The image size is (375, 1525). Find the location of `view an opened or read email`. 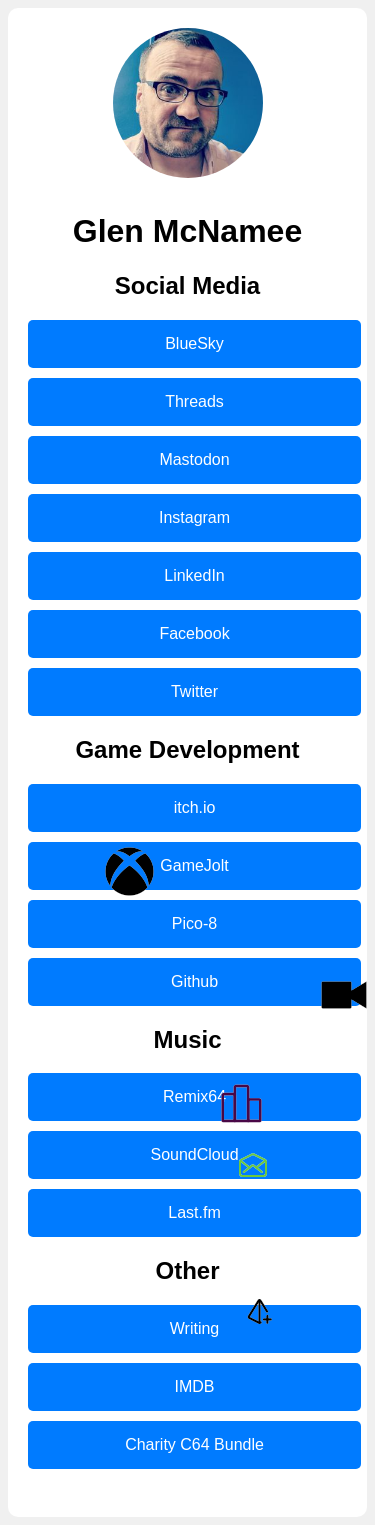

view an opened or read email is located at coordinates (253, 1165).